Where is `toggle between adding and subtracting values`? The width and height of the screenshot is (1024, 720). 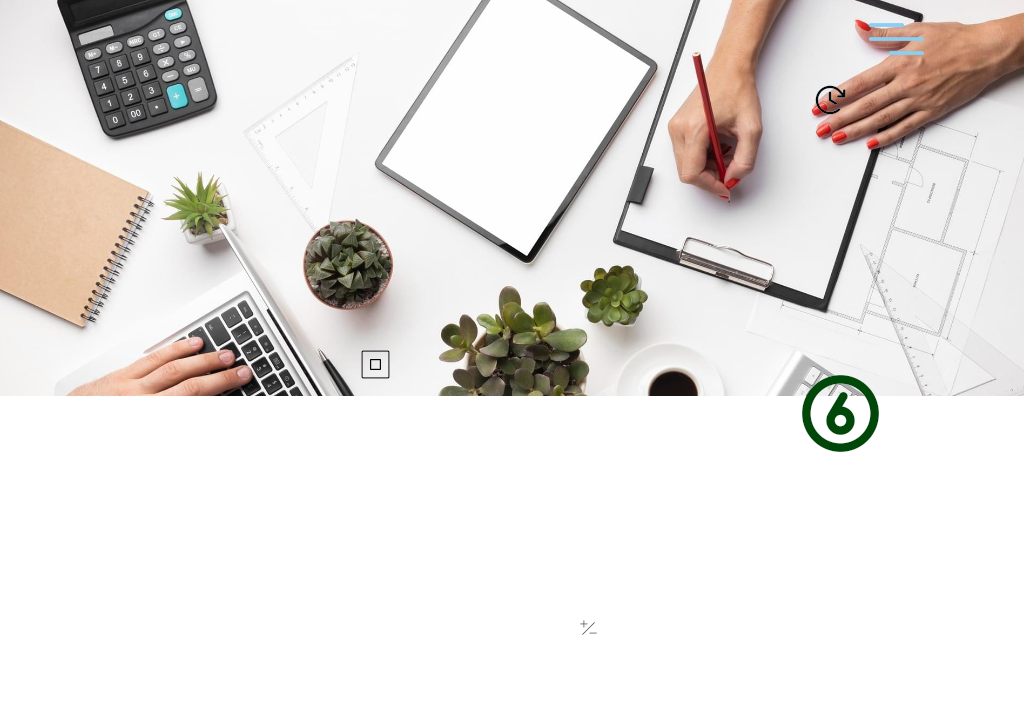 toggle between adding and subtracting values is located at coordinates (588, 628).